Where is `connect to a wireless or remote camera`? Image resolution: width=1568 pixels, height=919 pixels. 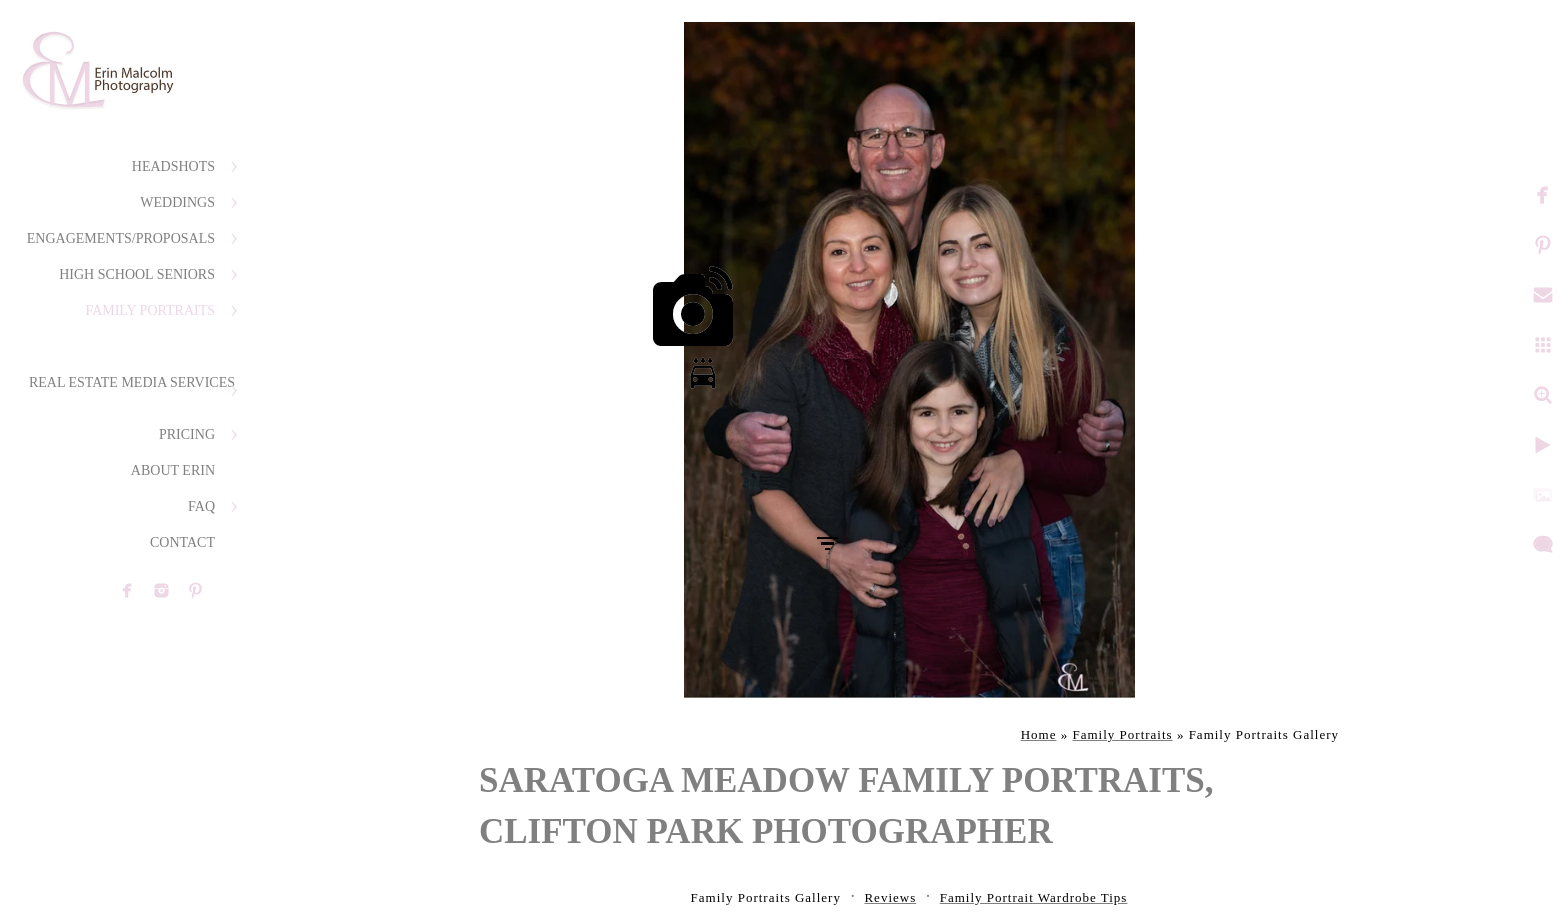
connect to a wireless or remote camera is located at coordinates (693, 306).